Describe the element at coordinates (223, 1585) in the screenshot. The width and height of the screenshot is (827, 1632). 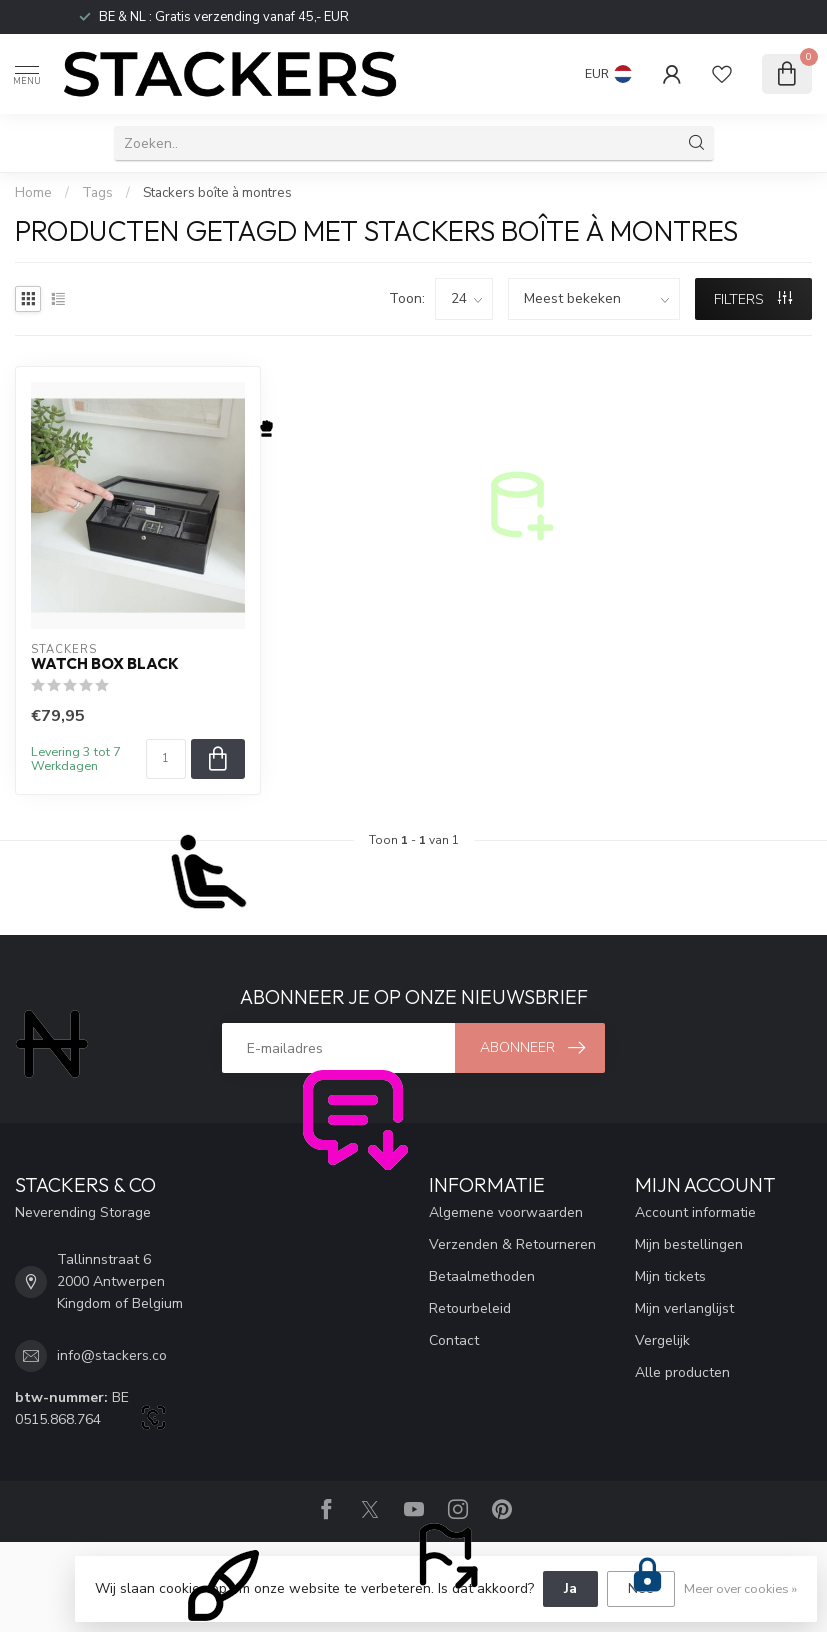
I see `access drawing or painting tools` at that location.